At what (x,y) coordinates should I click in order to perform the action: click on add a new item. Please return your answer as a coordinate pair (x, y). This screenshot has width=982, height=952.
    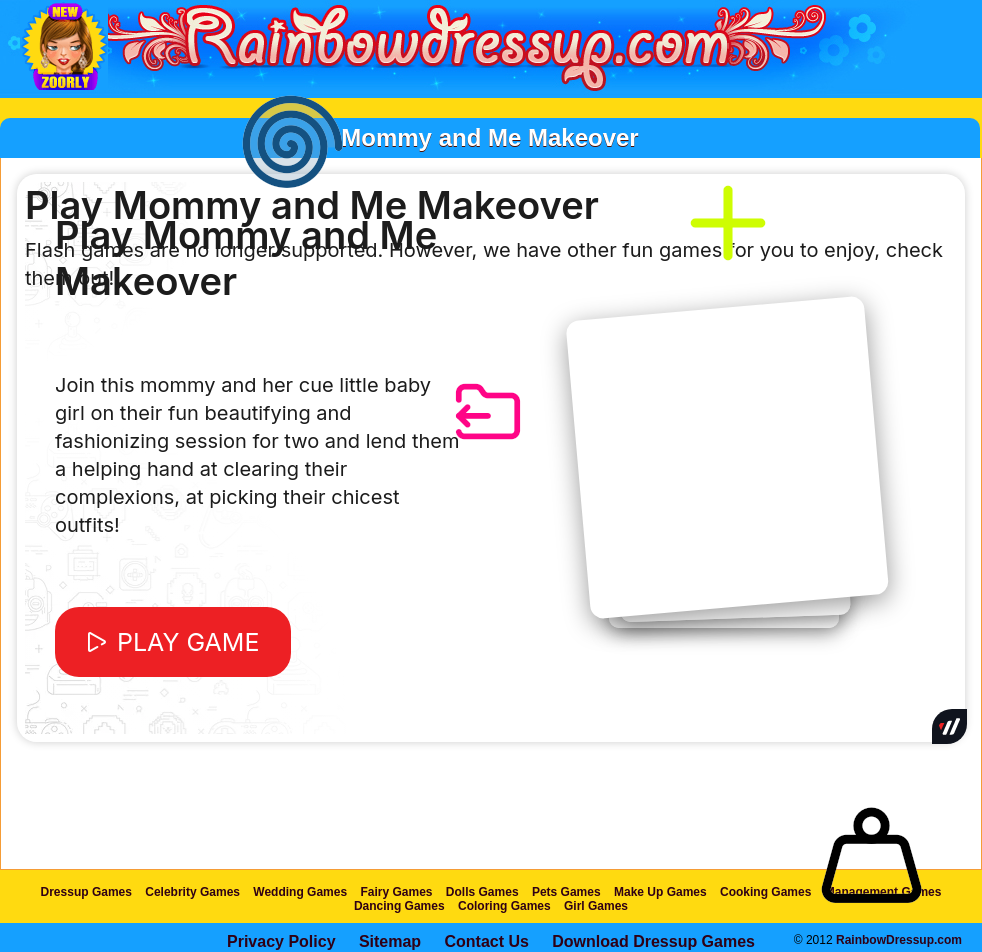
    Looking at the image, I should click on (728, 223).